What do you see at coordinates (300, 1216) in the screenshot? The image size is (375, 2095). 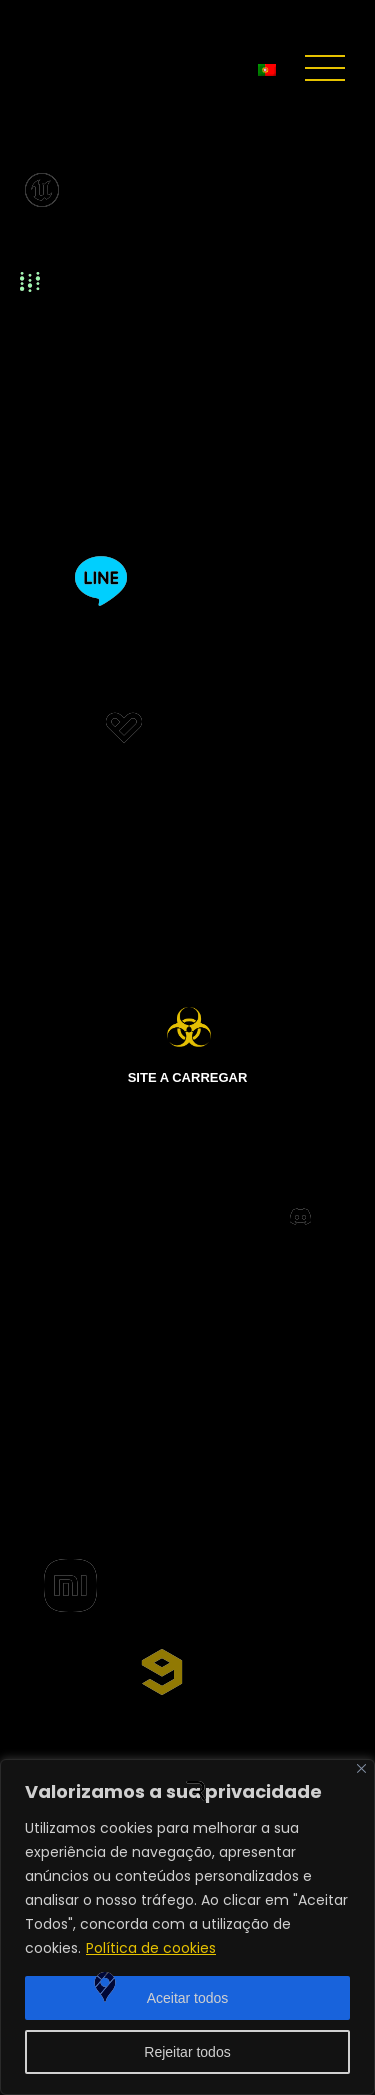 I see `open Discord app` at bounding box center [300, 1216].